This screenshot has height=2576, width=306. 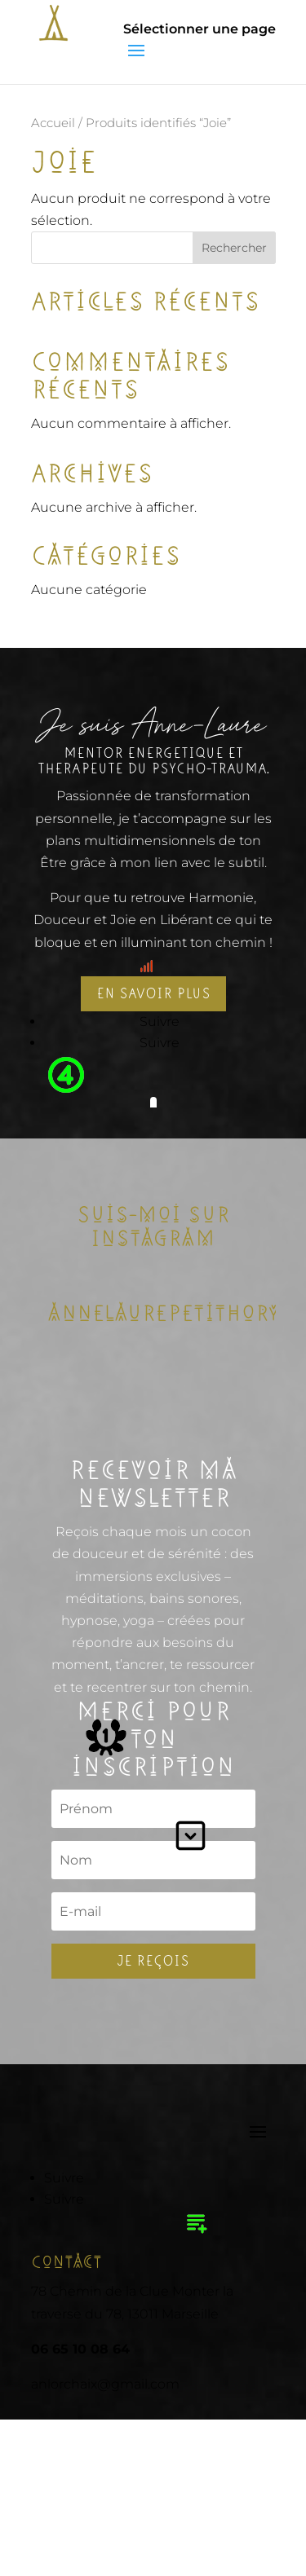 What do you see at coordinates (190, 1835) in the screenshot?
I see `open a dropdown menu` at bounding box center [190, 1835].